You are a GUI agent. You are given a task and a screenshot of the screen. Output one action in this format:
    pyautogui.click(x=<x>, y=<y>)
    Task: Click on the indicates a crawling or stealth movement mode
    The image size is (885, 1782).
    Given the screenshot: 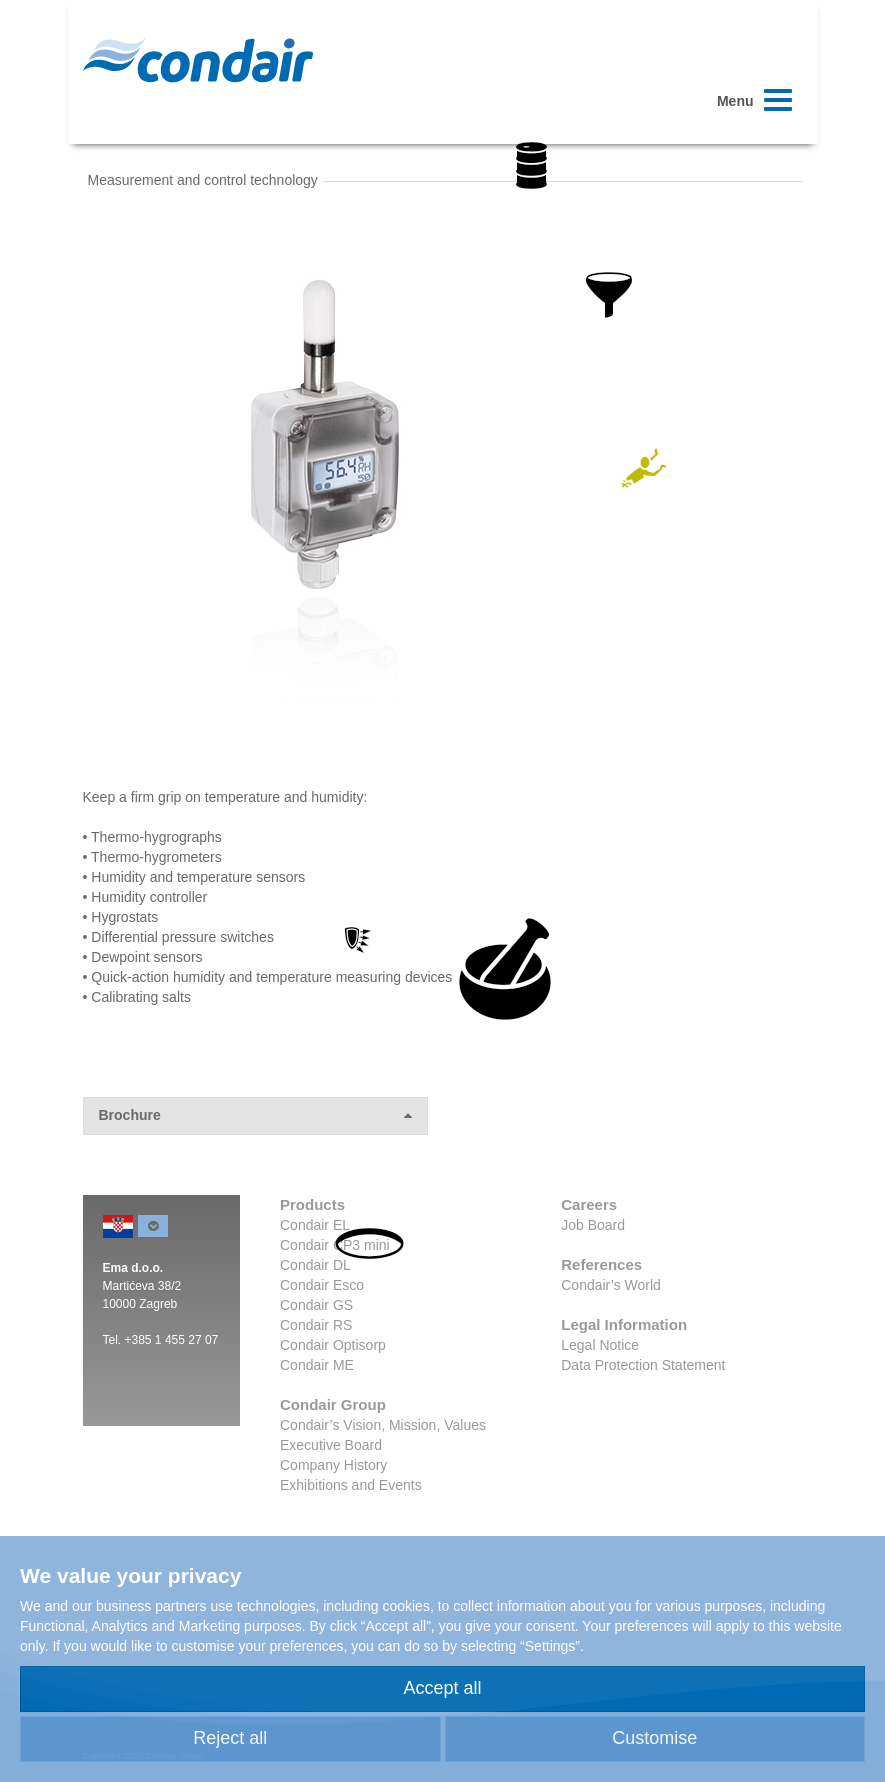 What is the action you would take?
    pyautogui.click(x=644, y=468)
    